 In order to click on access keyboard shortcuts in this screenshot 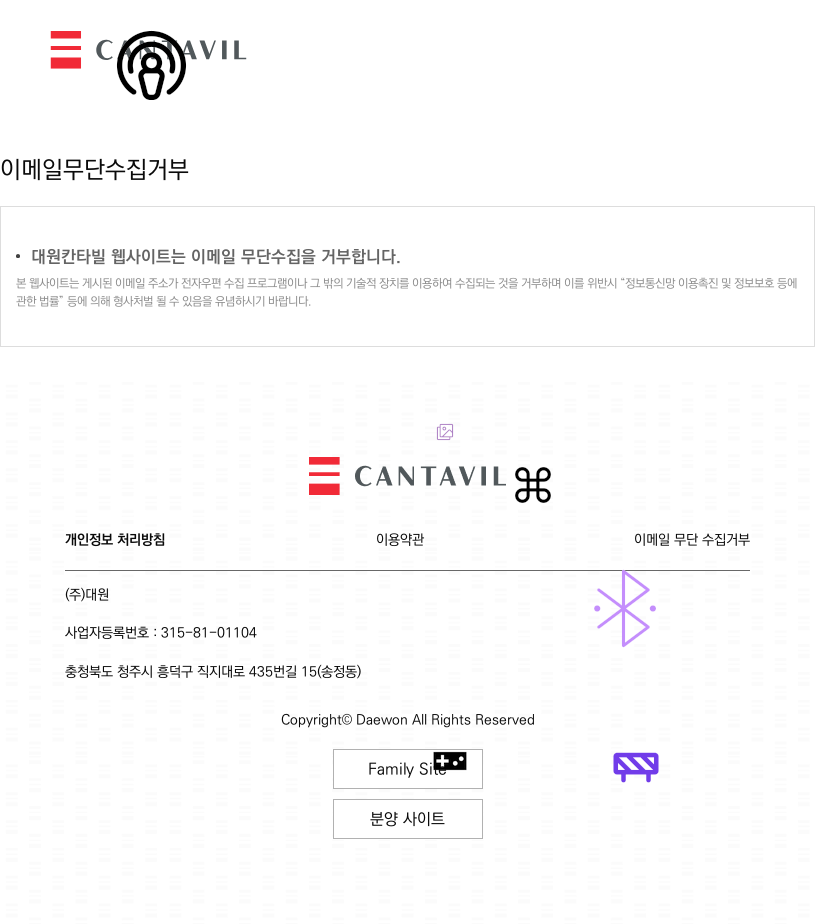, I will do `click(533, 485)`.